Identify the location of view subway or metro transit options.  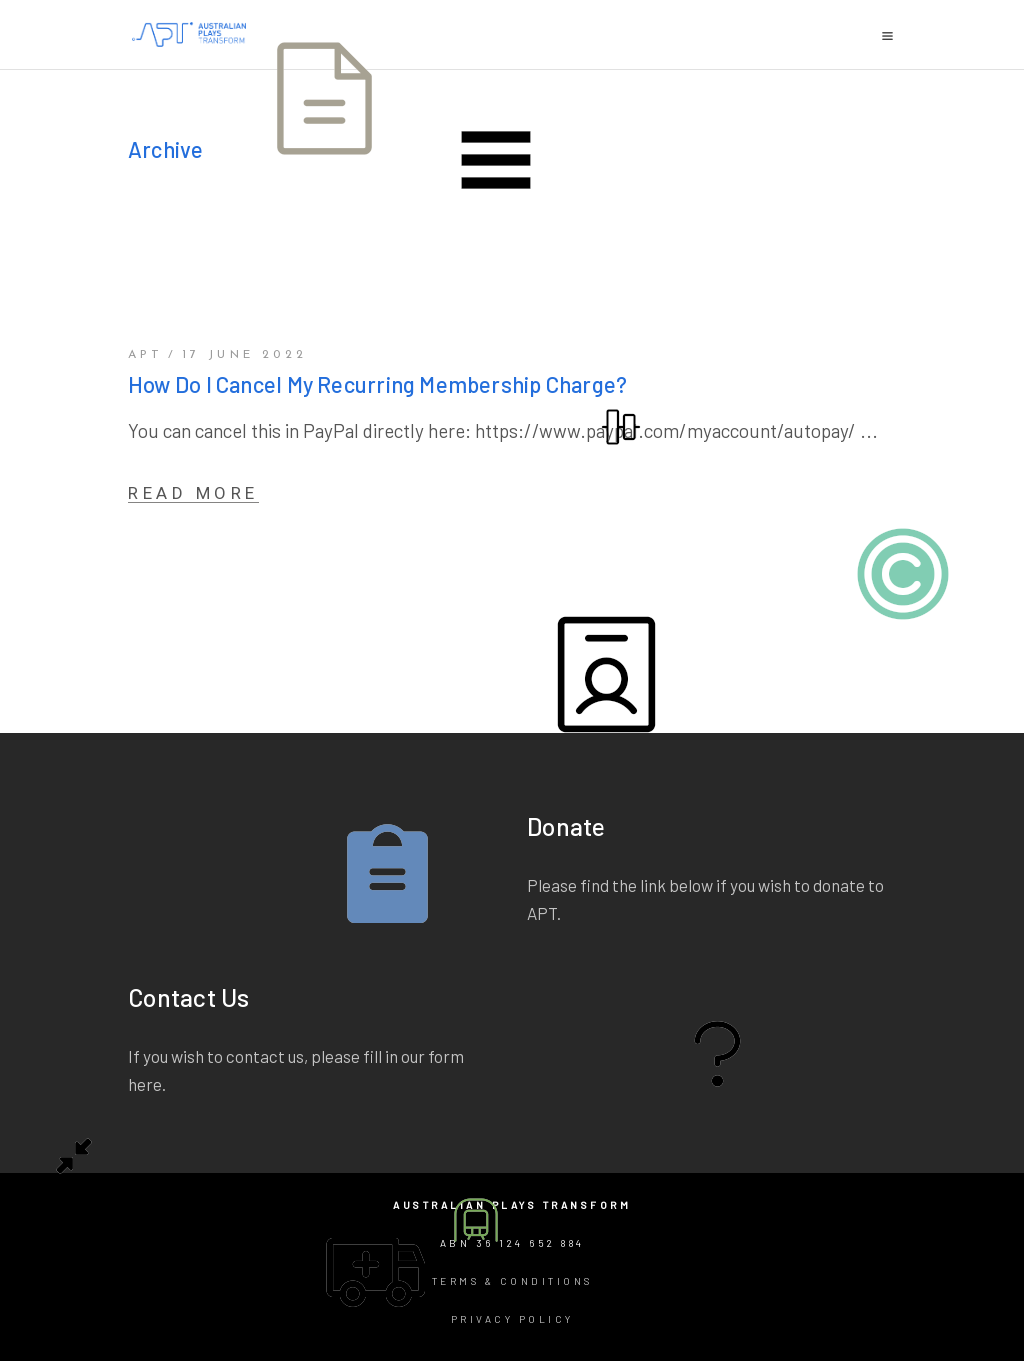
(476, 1222).